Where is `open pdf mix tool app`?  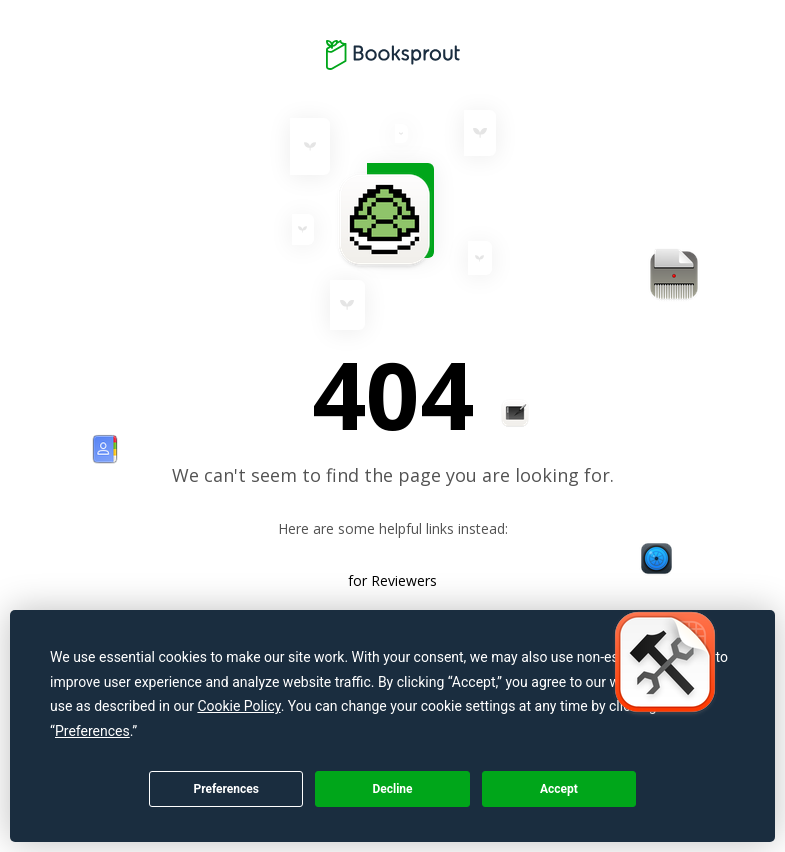 open pdf mix tool app is located at coordinates (665, 662).